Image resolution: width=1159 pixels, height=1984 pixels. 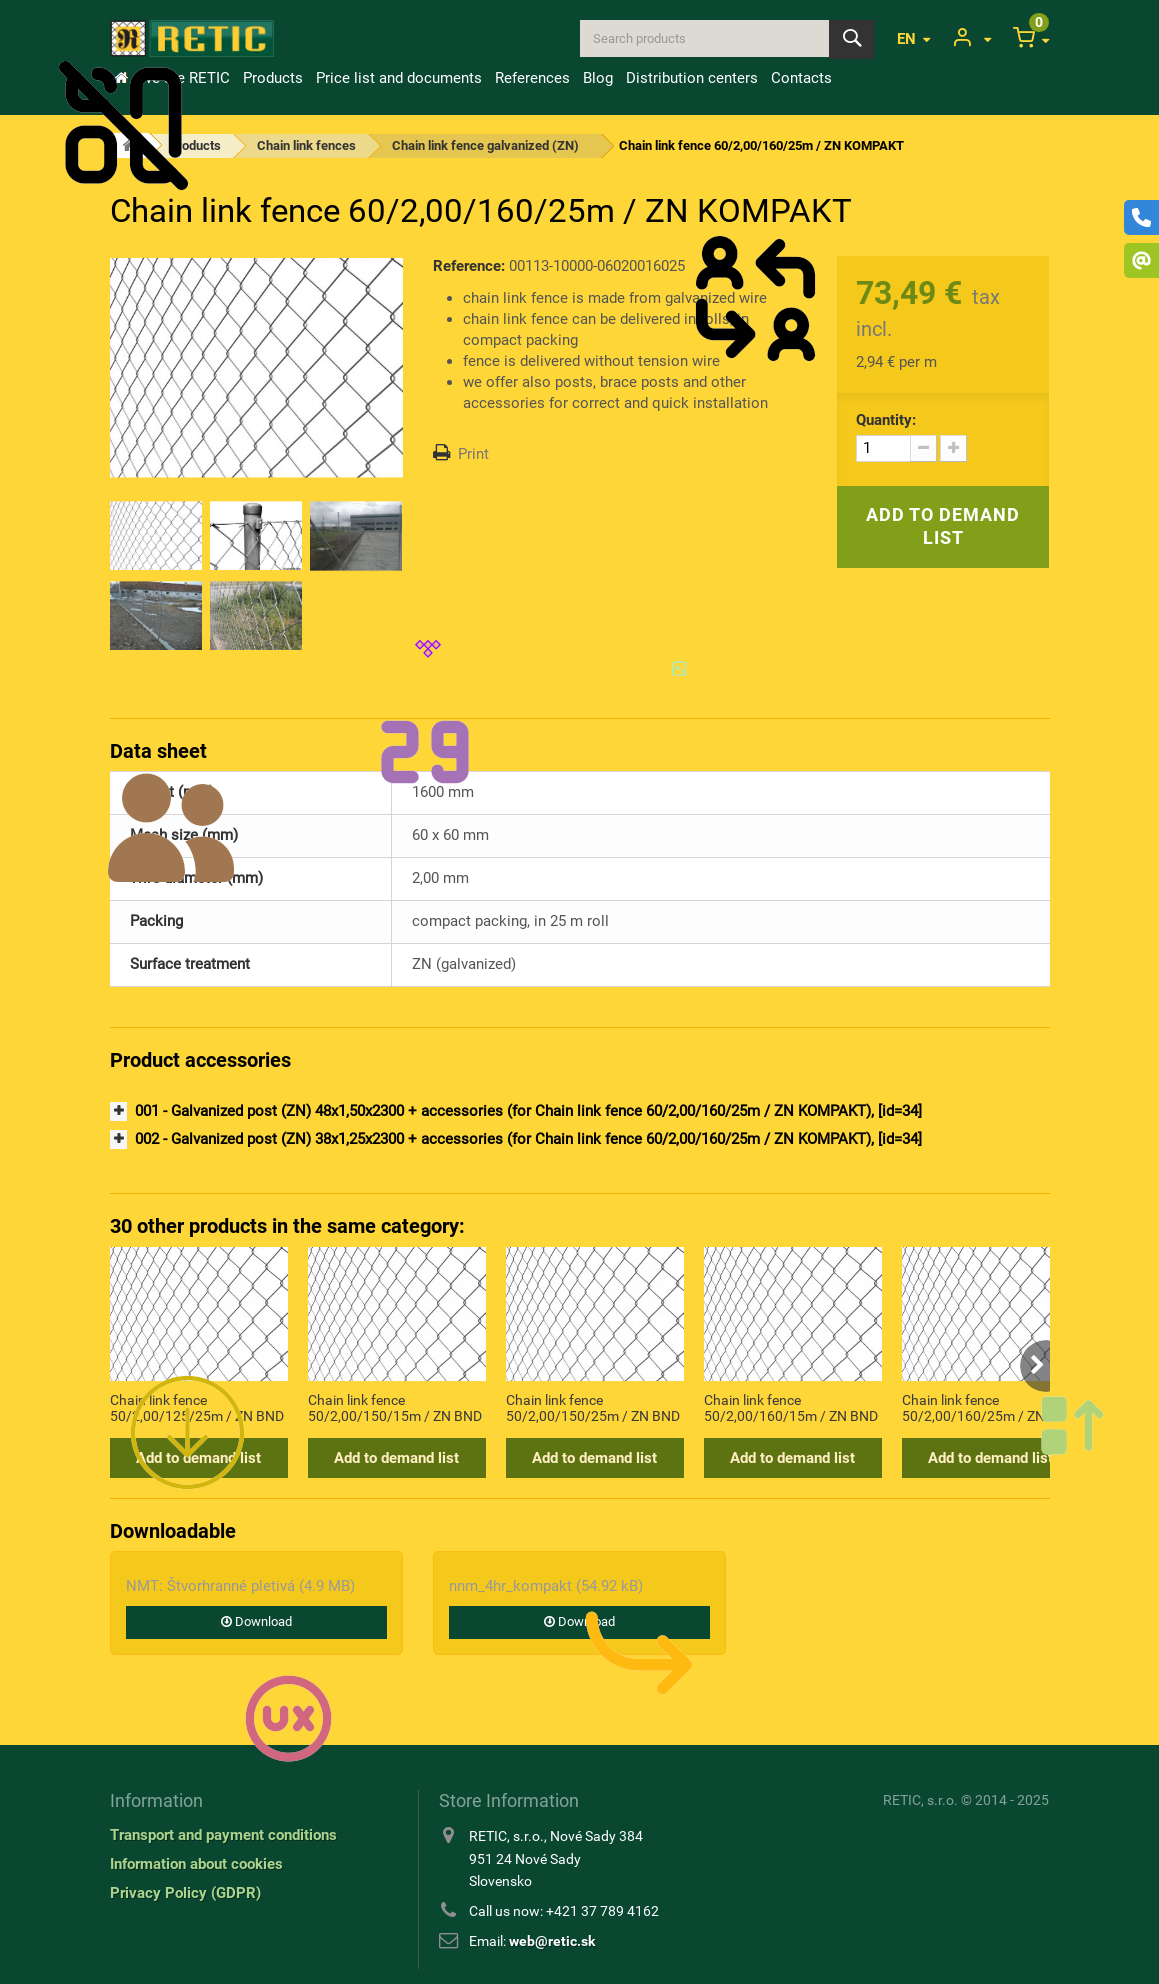 I want to click on view your friends list, so click(x=171, y=826).